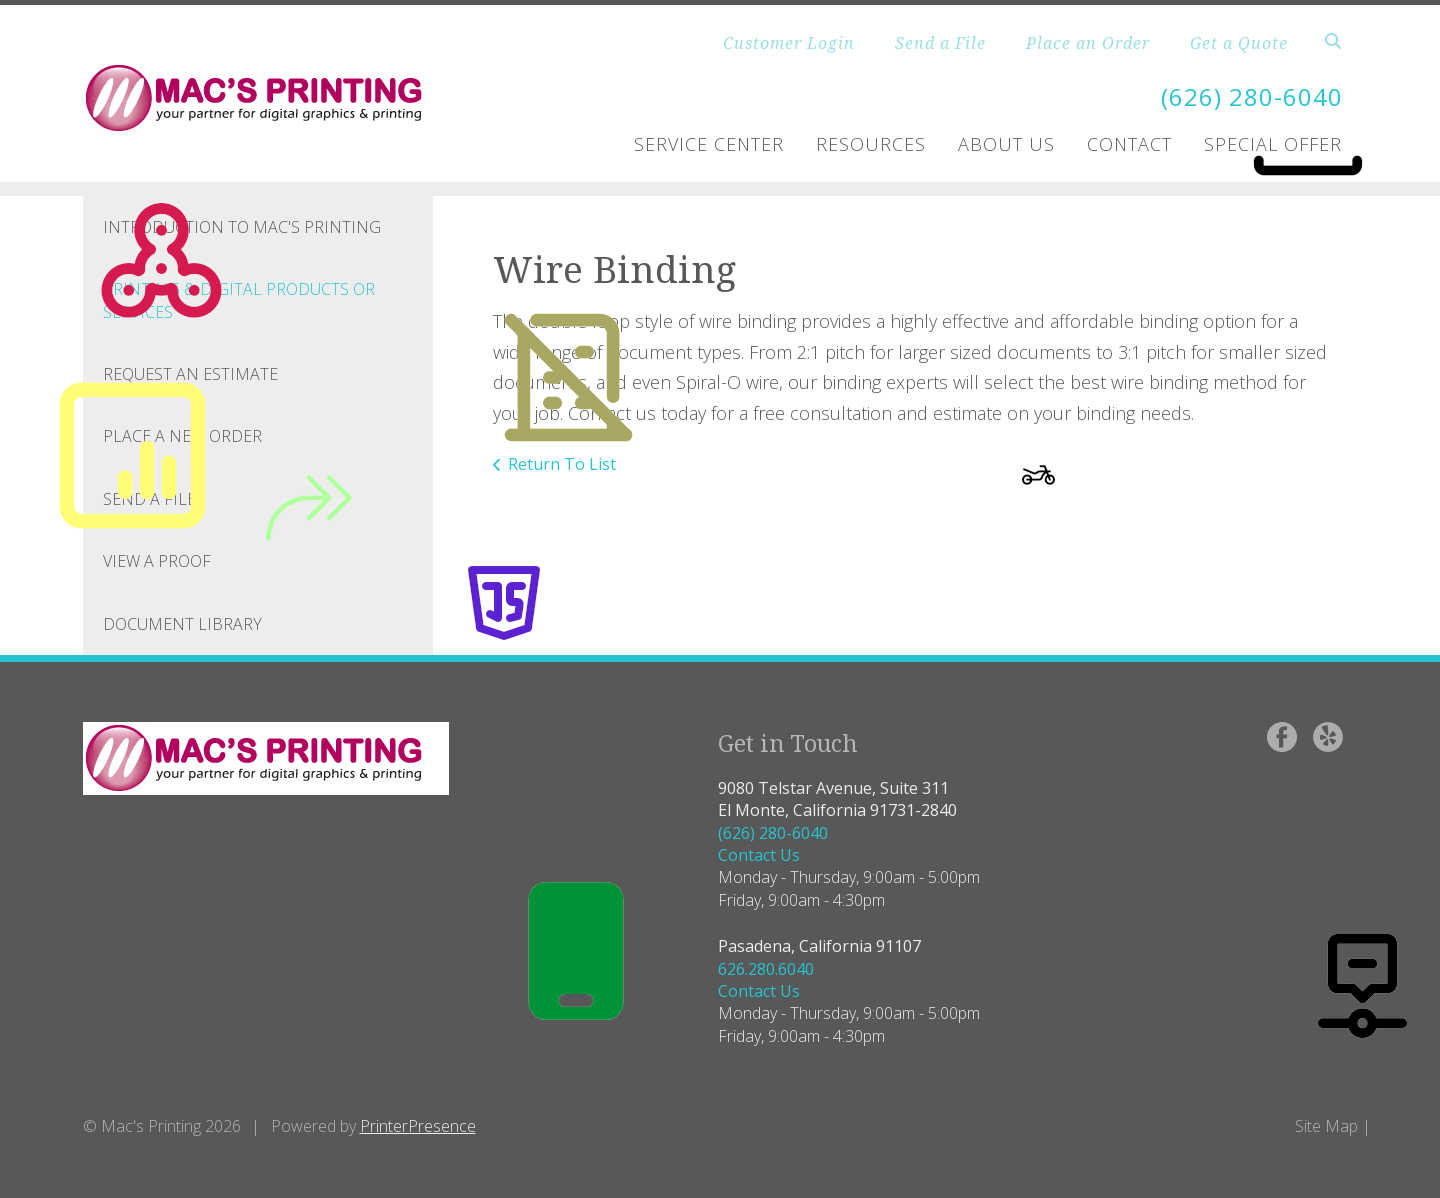  What do you see at coordinates (161, 268) in the screenshot?
I see `indicates loading or processing in progress` at bounding box center [161, 268].